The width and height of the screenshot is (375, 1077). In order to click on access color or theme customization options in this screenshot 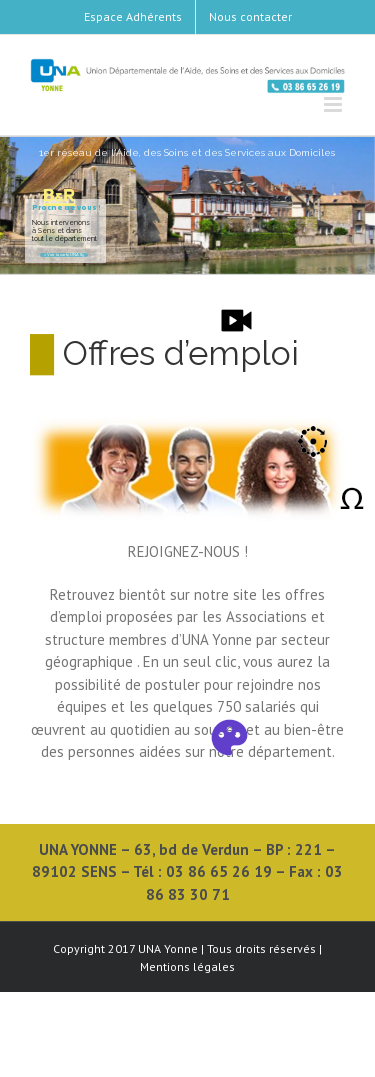, I will do `click(229, 737)`.